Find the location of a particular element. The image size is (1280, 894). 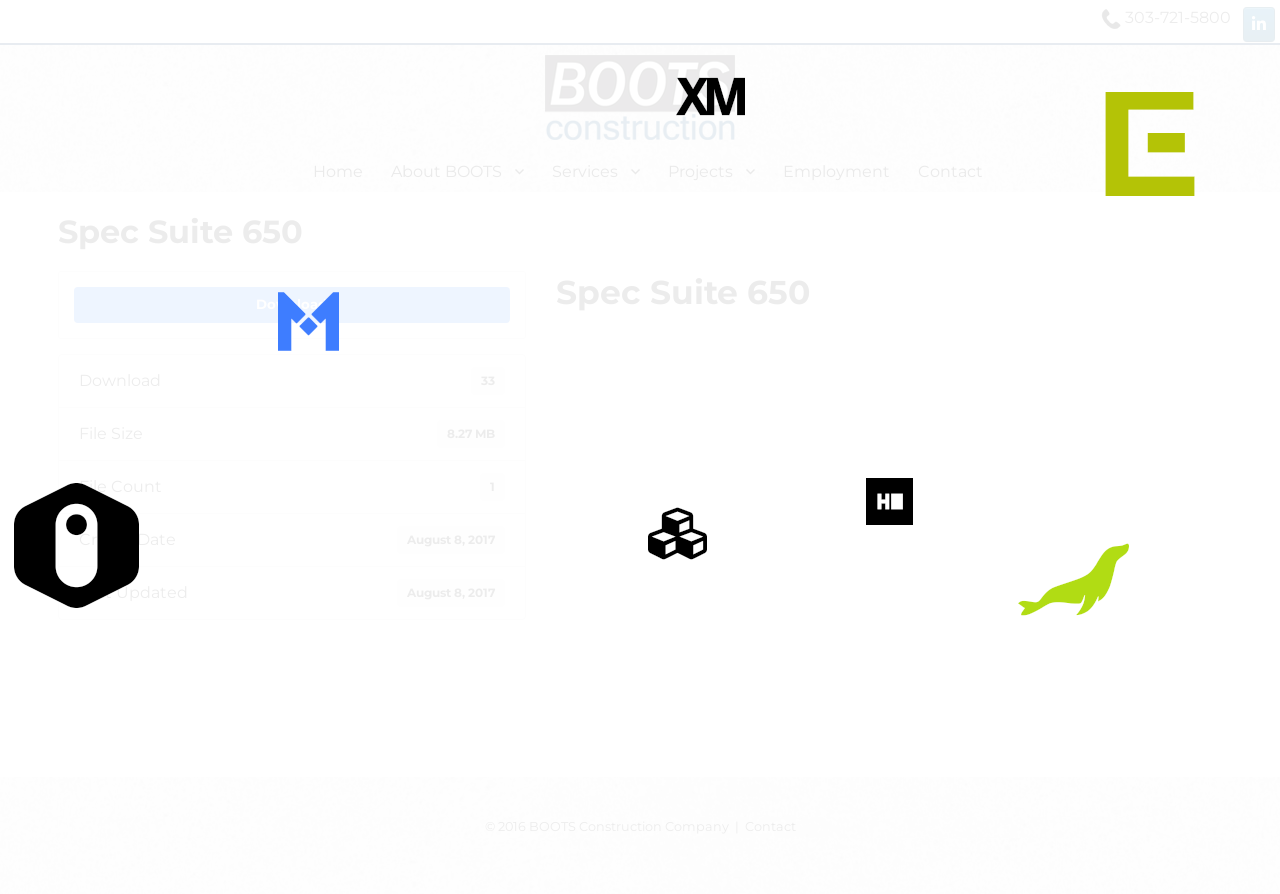

visit docs.rs documentation site is located at coordinates (677, 533).